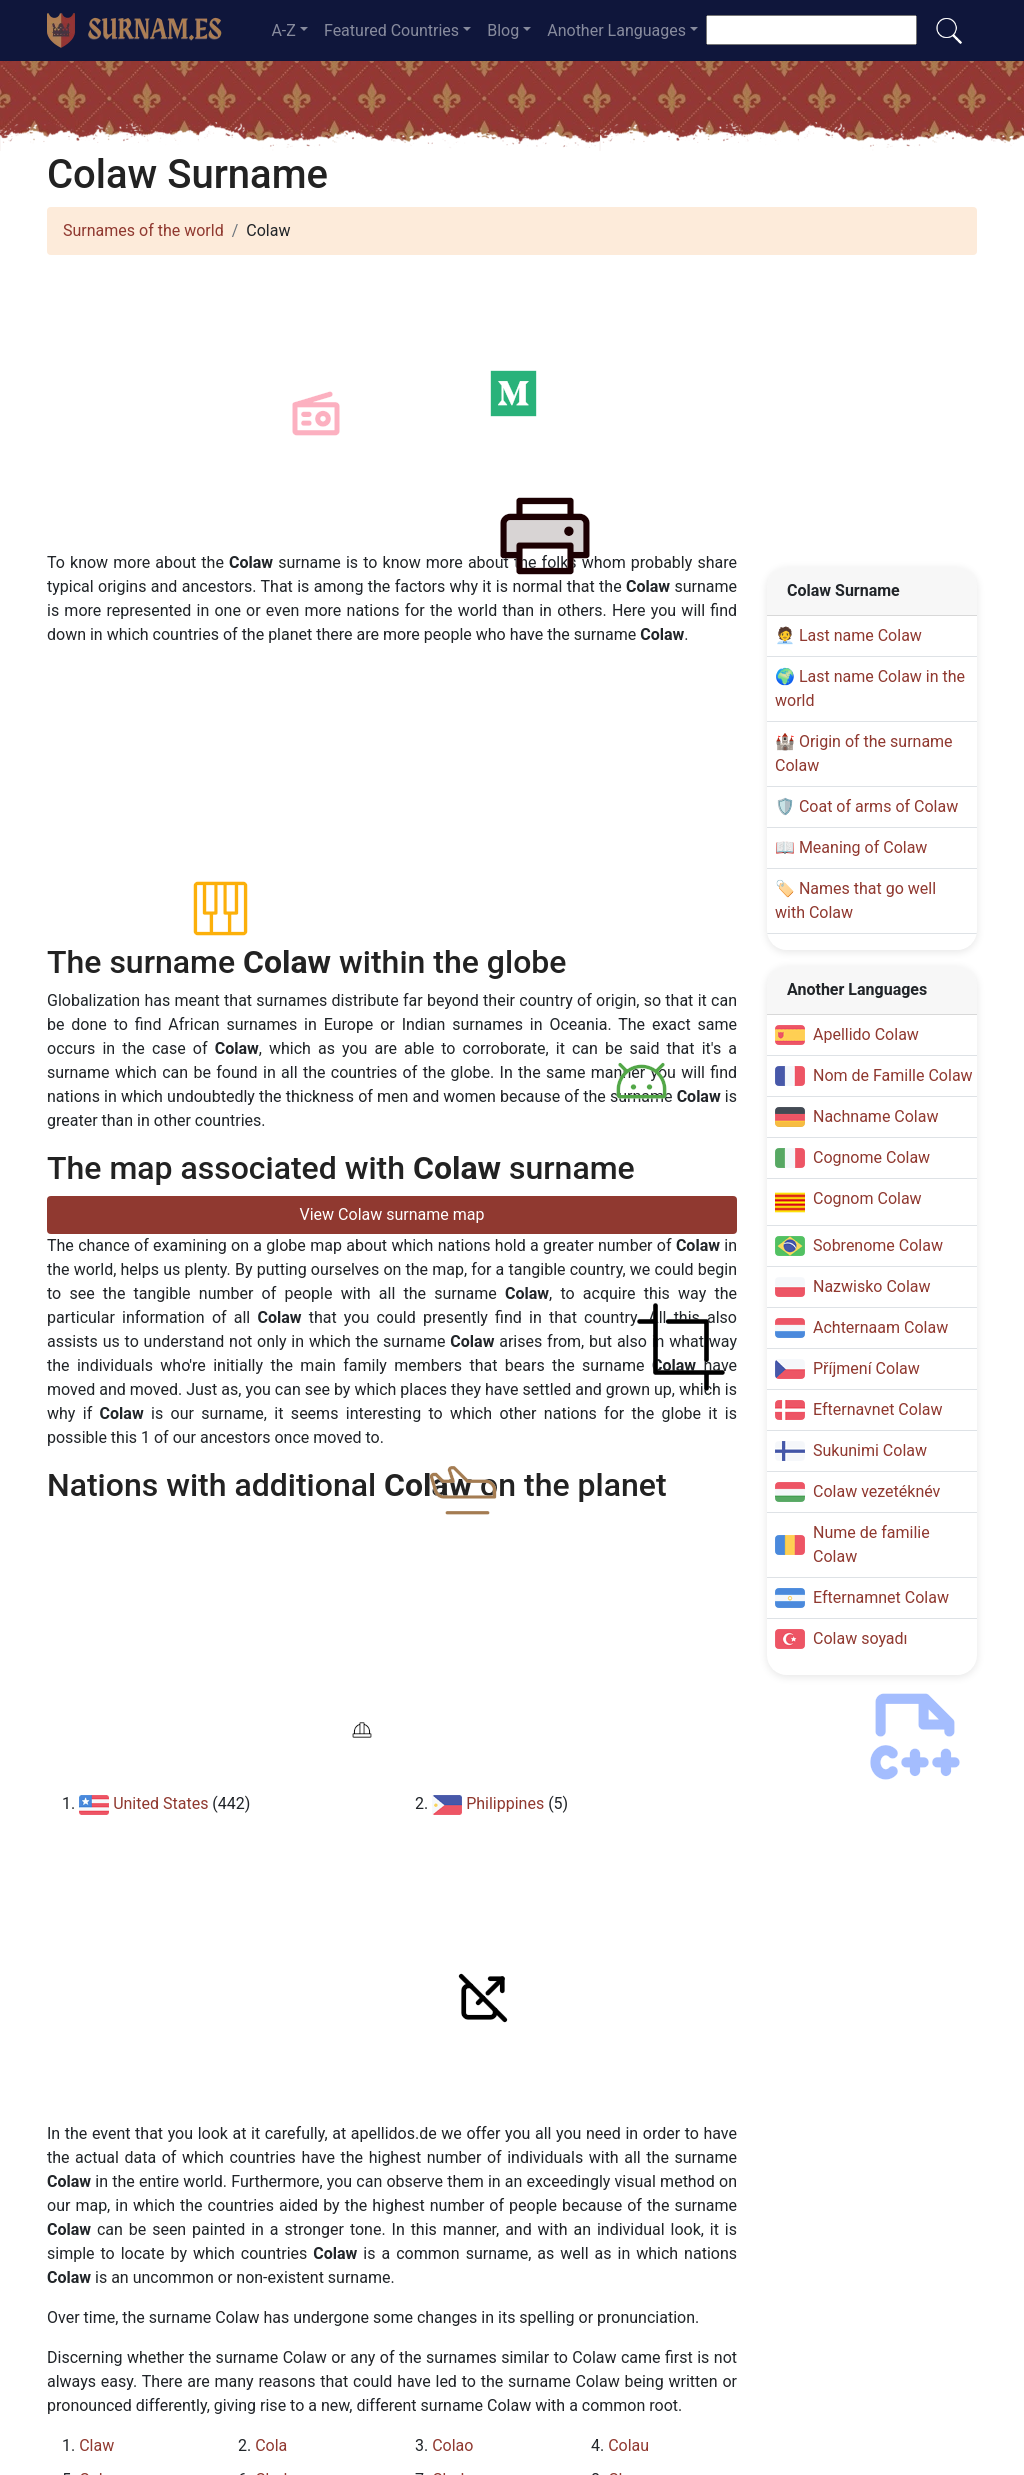 This screenshot has height=2475, width=1024. What do you see at coordinates (316, 417) in the screenshot?
I see `open radio or audio streaming` at bounding box center [316, 417].